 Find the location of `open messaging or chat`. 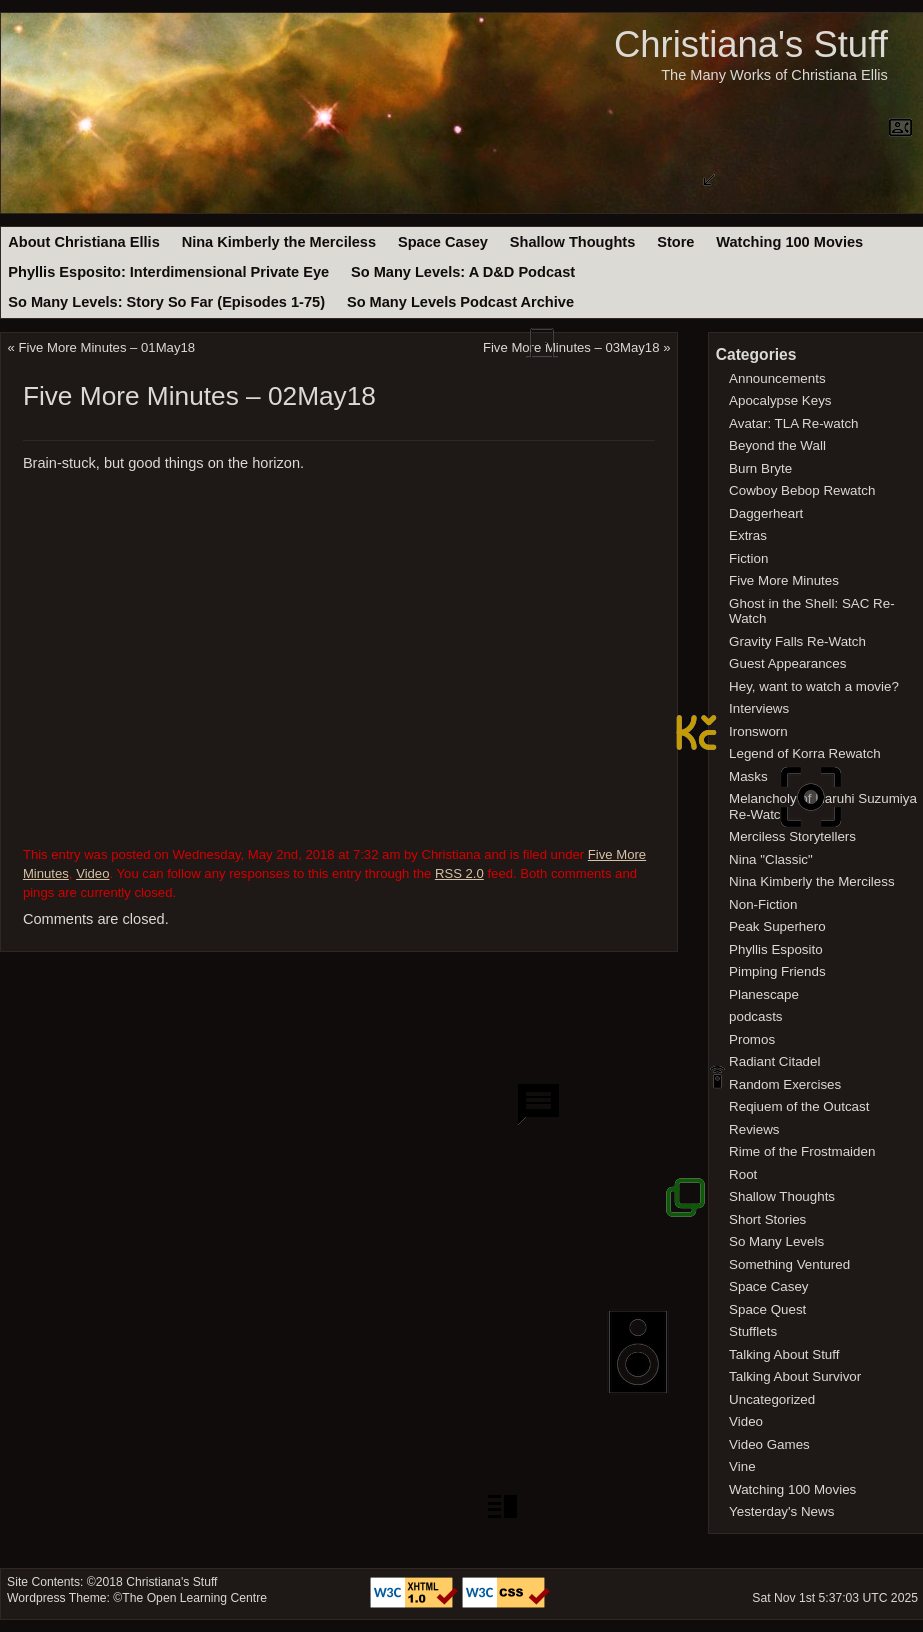

open messaging or chat is located at coordinates (538, 1104).